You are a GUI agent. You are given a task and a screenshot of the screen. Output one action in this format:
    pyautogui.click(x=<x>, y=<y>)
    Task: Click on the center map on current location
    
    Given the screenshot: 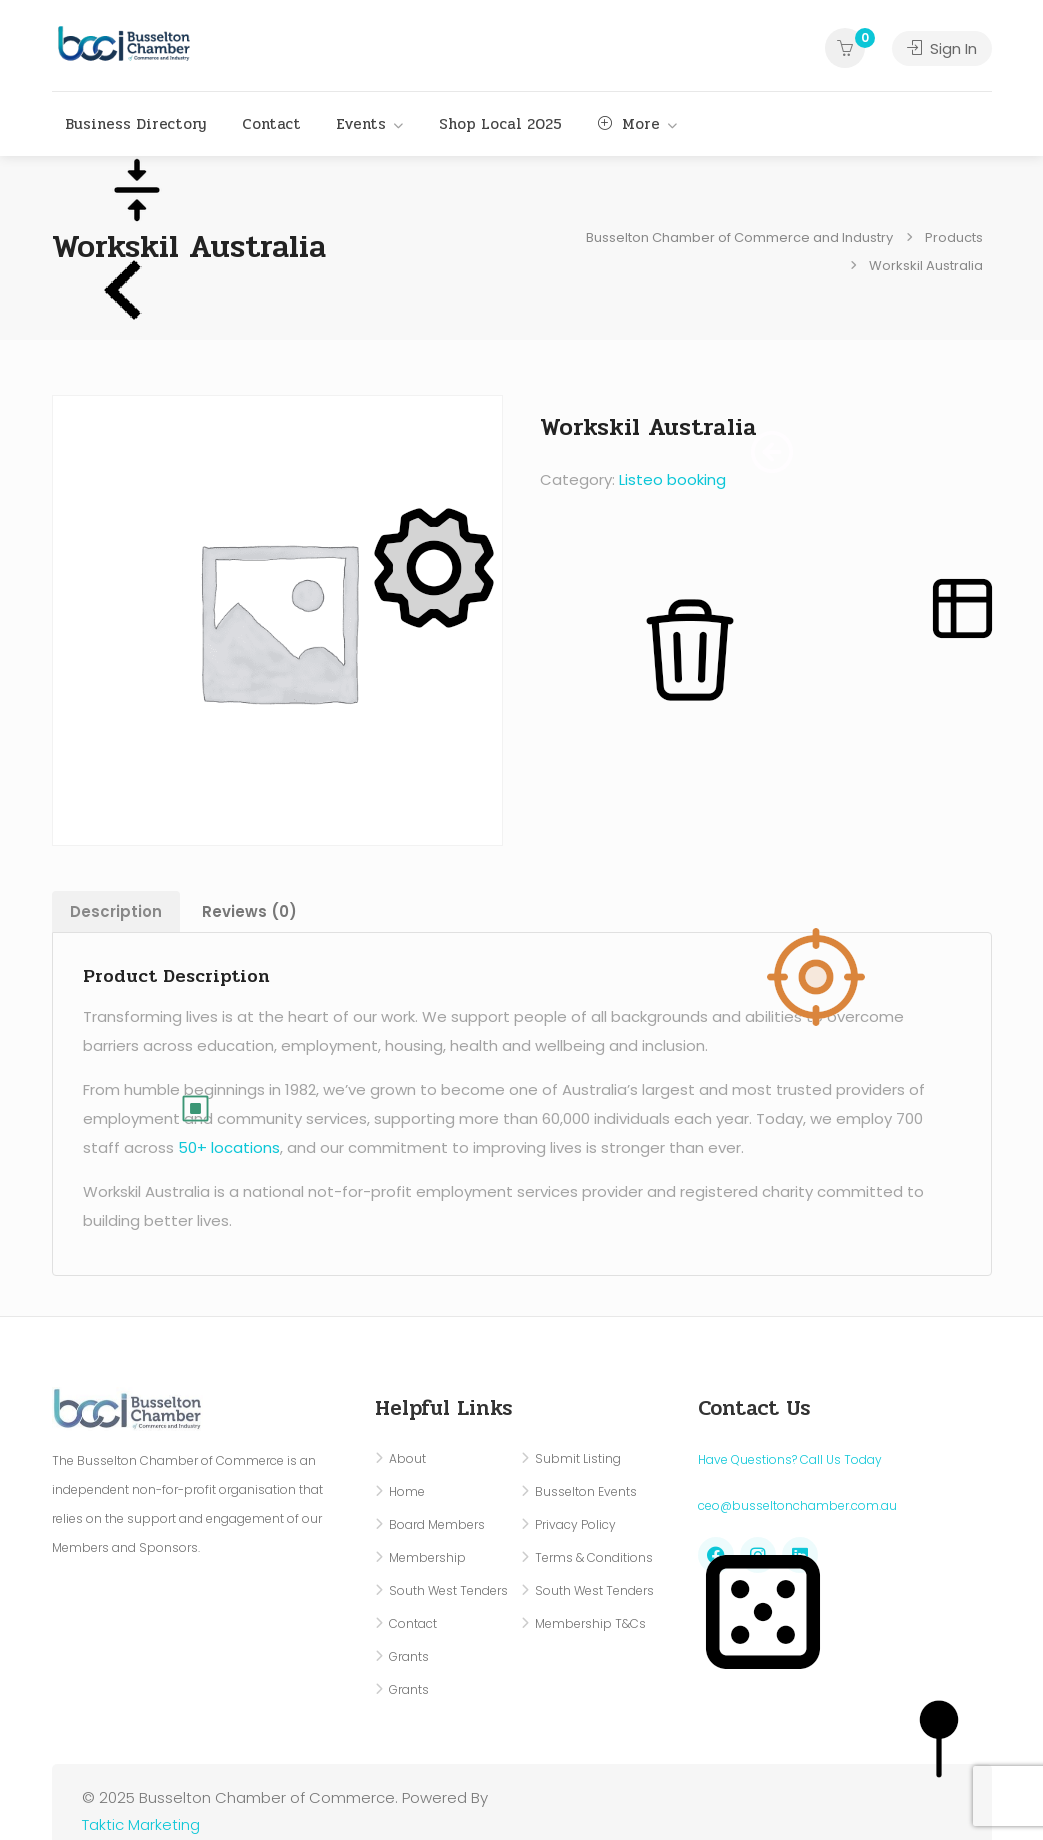 What is the action you would take?
    pyautogui.click(x=816, y=977)
    